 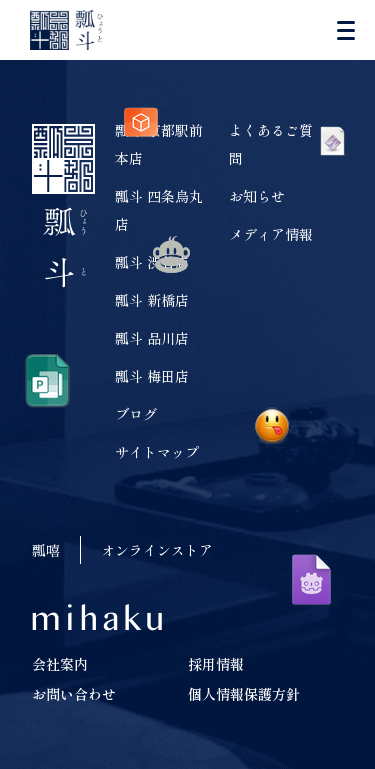 I want to click on a script or code file, so click(x=333, y=141).